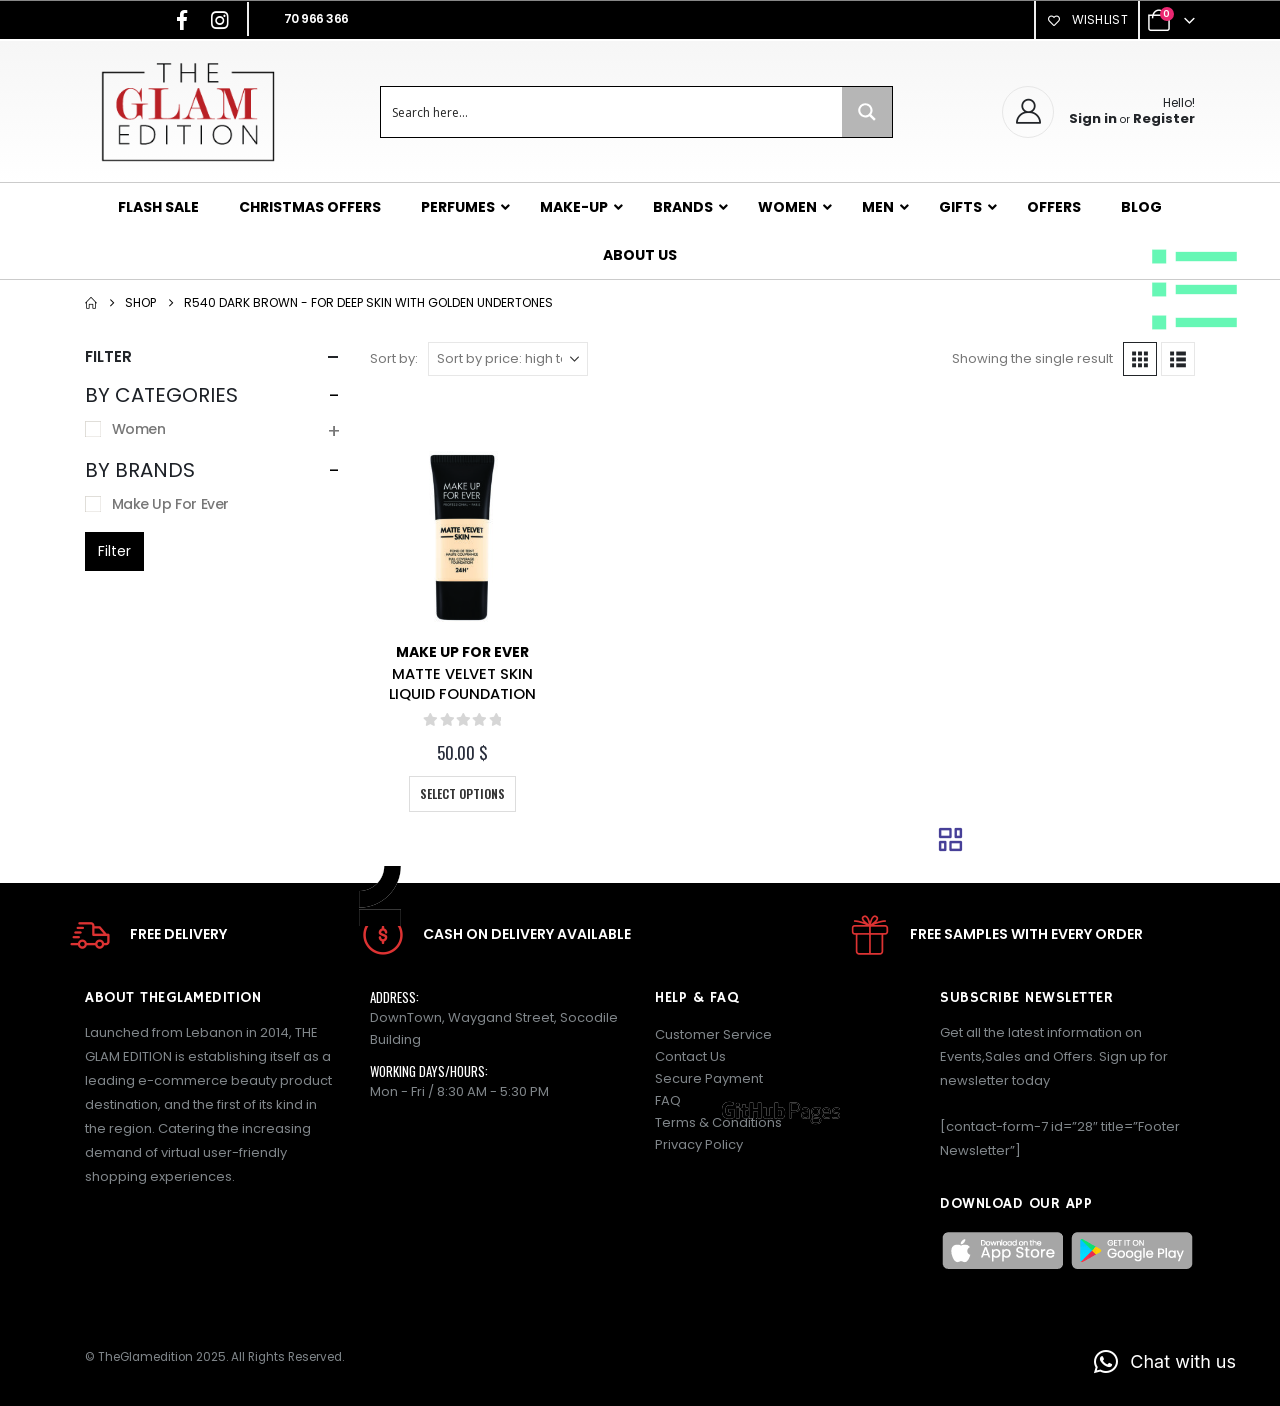  Describe the element at coordinates (1194, 289) in the screenshot. I see `view checklist or task list` at that location.